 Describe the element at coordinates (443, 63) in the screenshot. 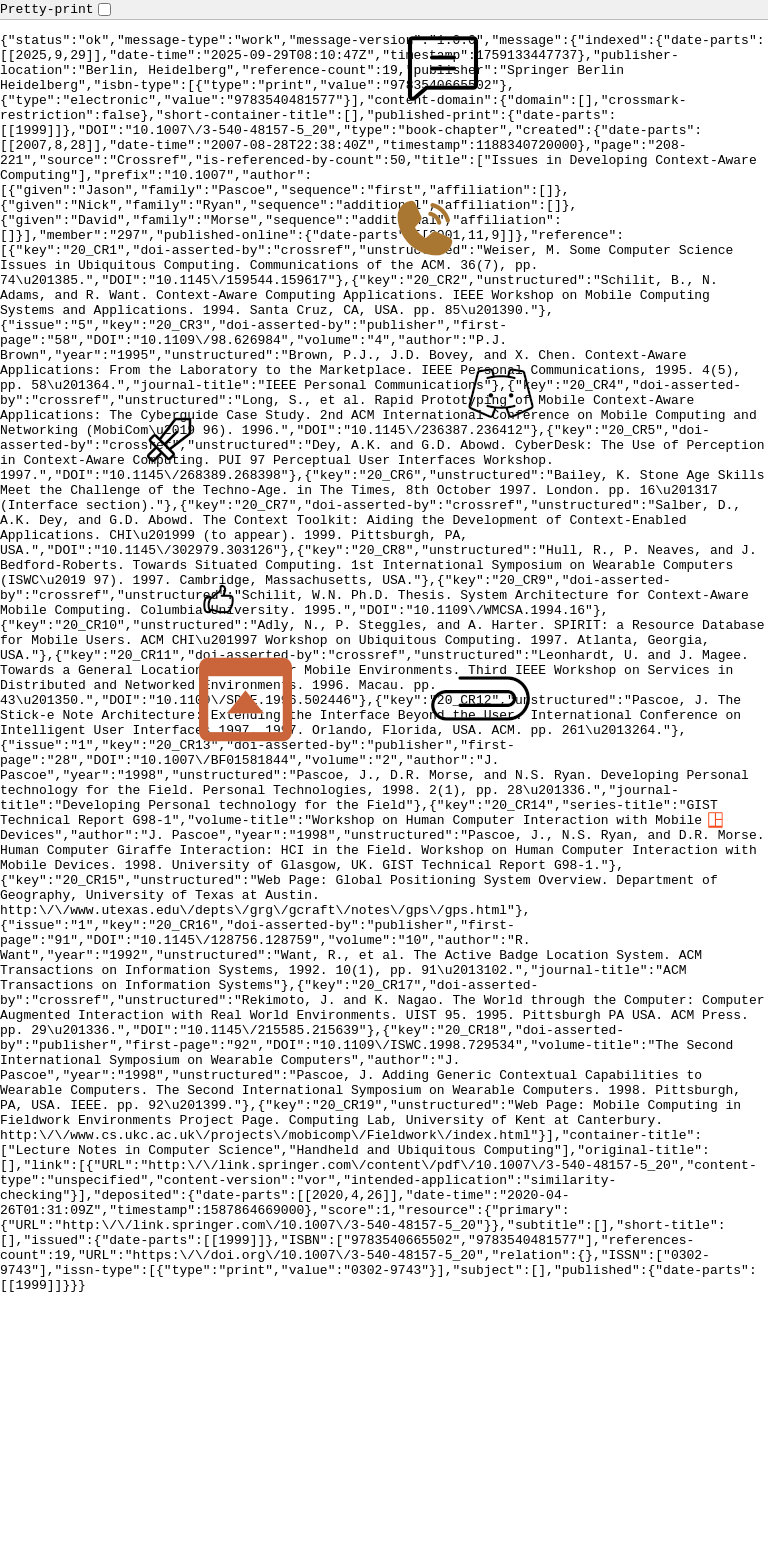

I see `open chat or messaging` at that location.